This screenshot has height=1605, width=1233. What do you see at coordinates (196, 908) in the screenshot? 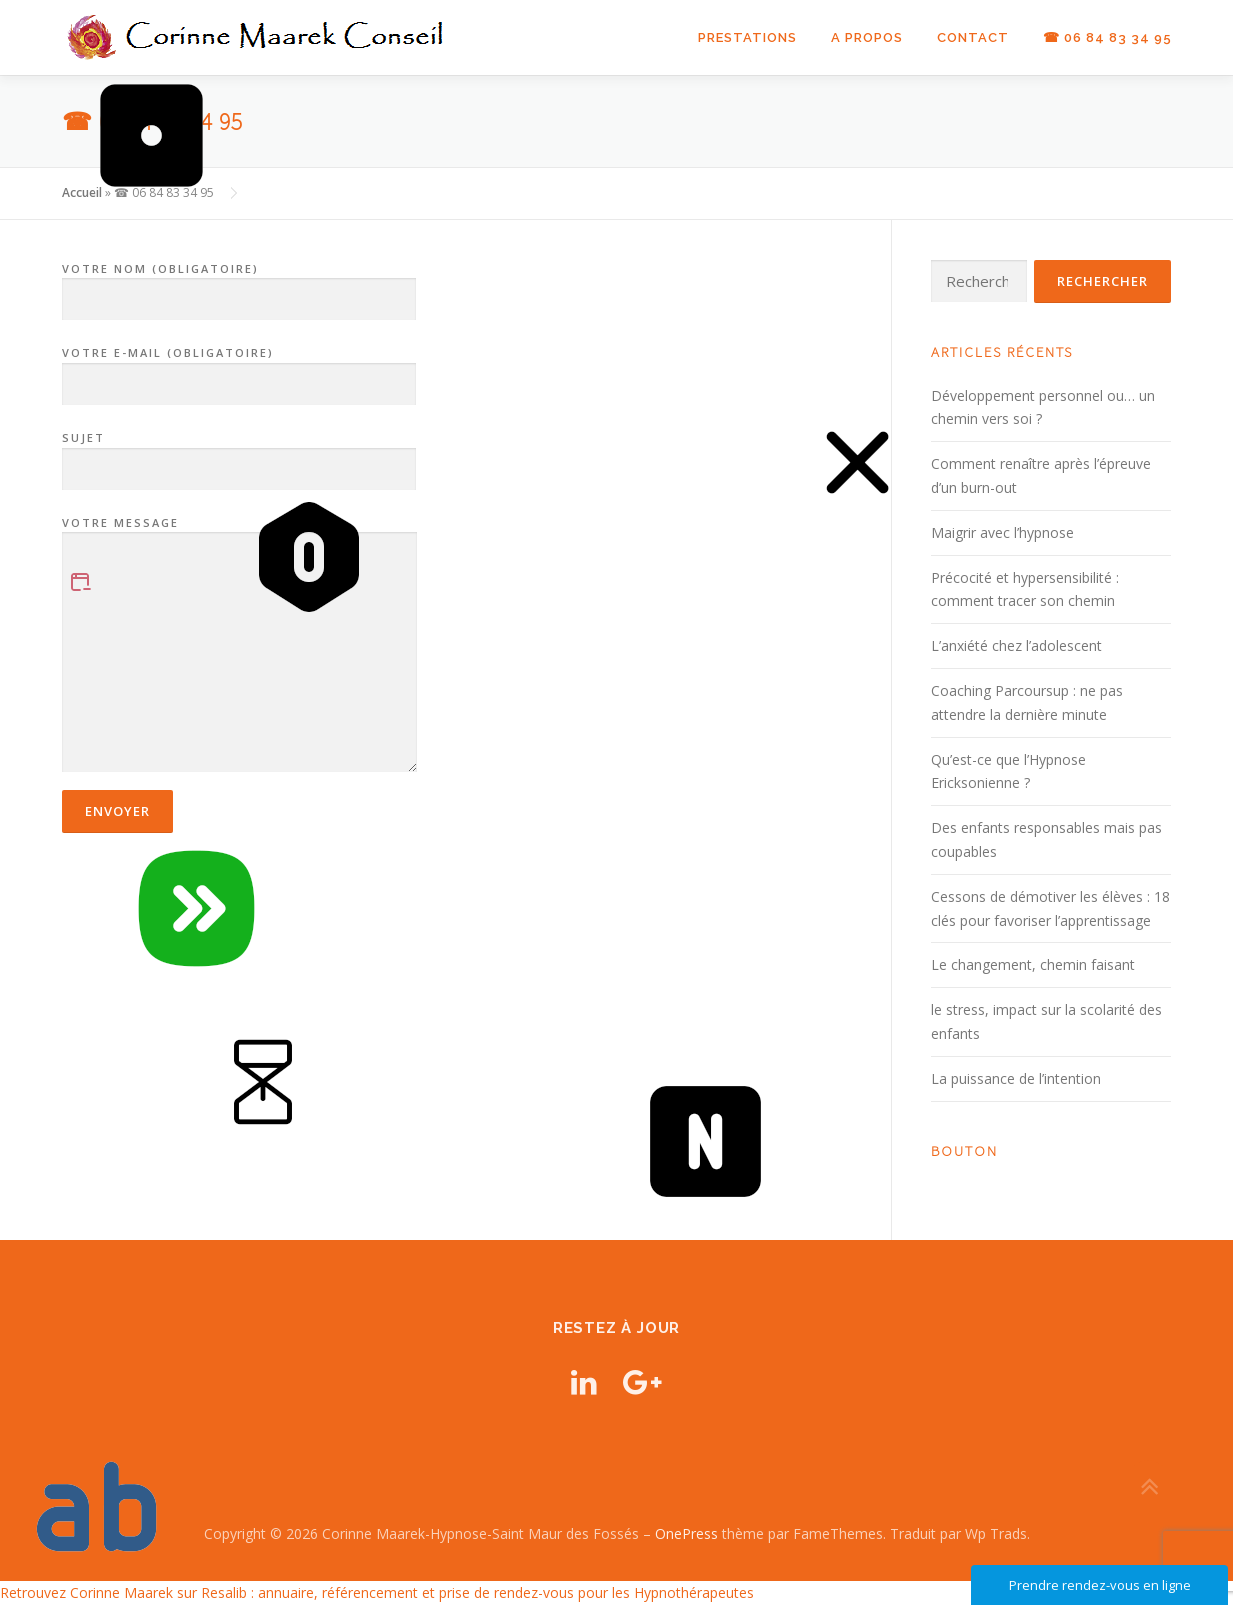
I see `skip forward or advance to next item` at bounding box center [196, 908].